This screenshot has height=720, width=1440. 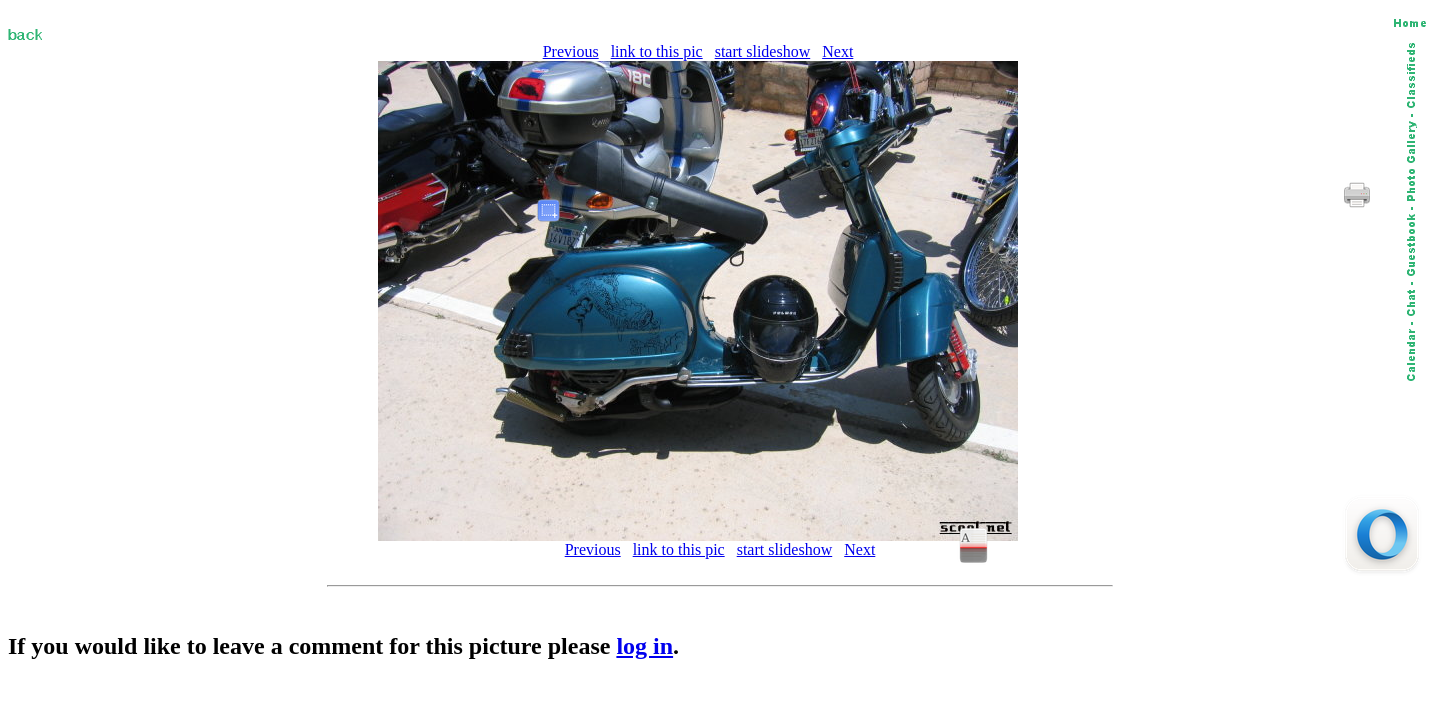 What do you see at coordinates (548, 210) in the screenshot?
I see `take a screenshot` at bounding box center [548, 210].